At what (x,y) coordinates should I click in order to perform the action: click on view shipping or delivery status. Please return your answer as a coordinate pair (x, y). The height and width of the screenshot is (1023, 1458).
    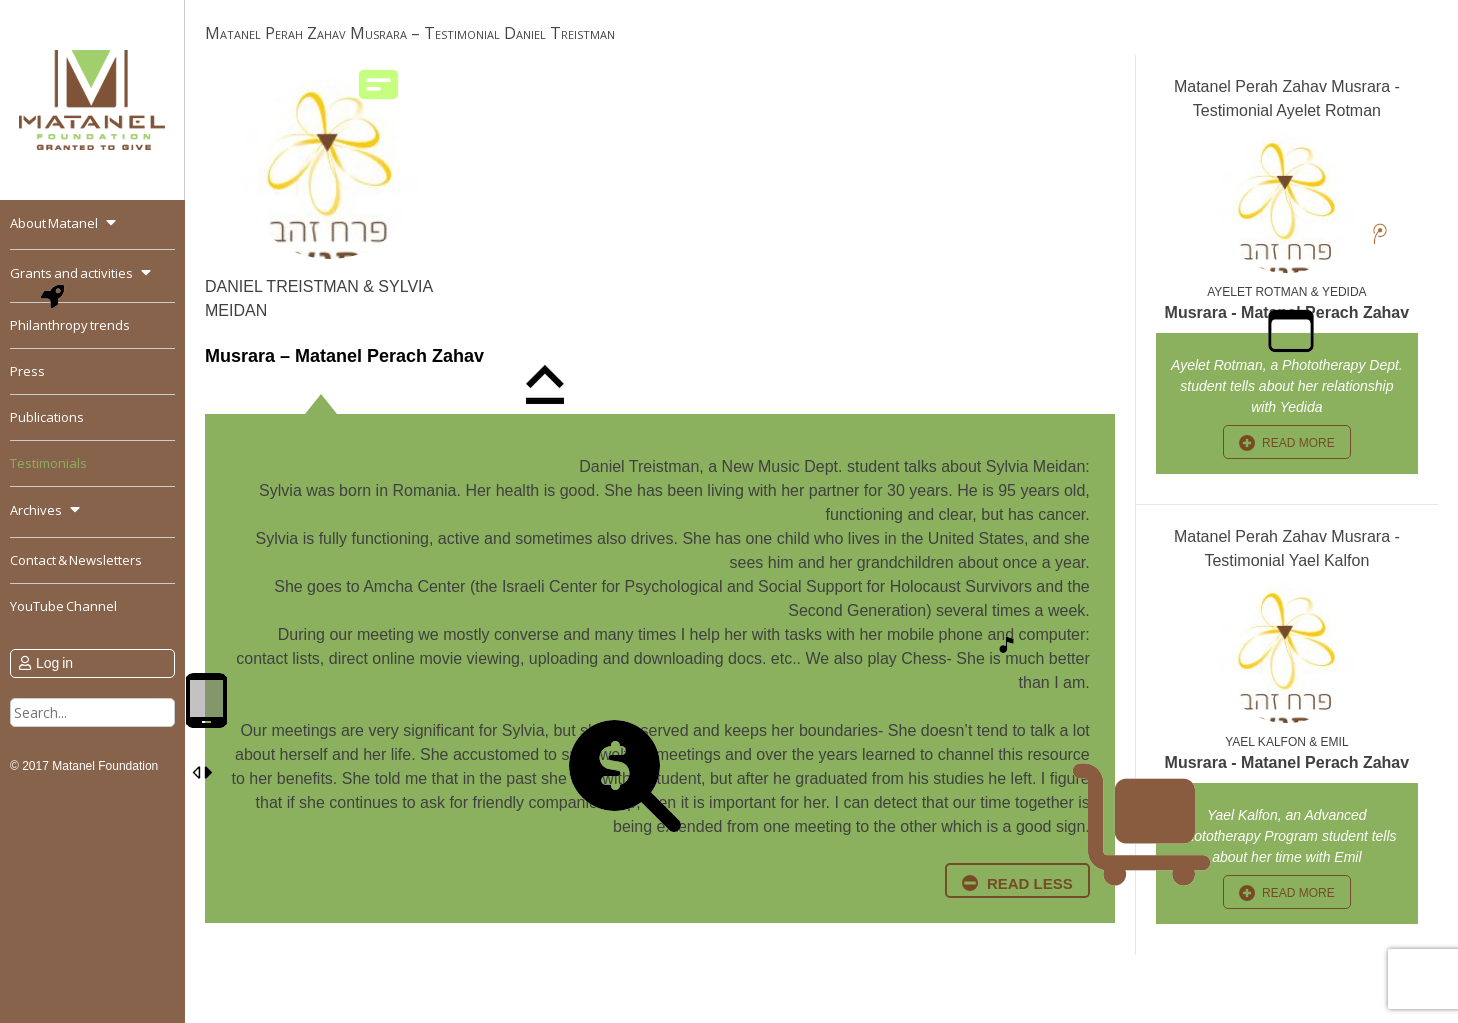
    Looking at the image, I should click on (1141, 824).